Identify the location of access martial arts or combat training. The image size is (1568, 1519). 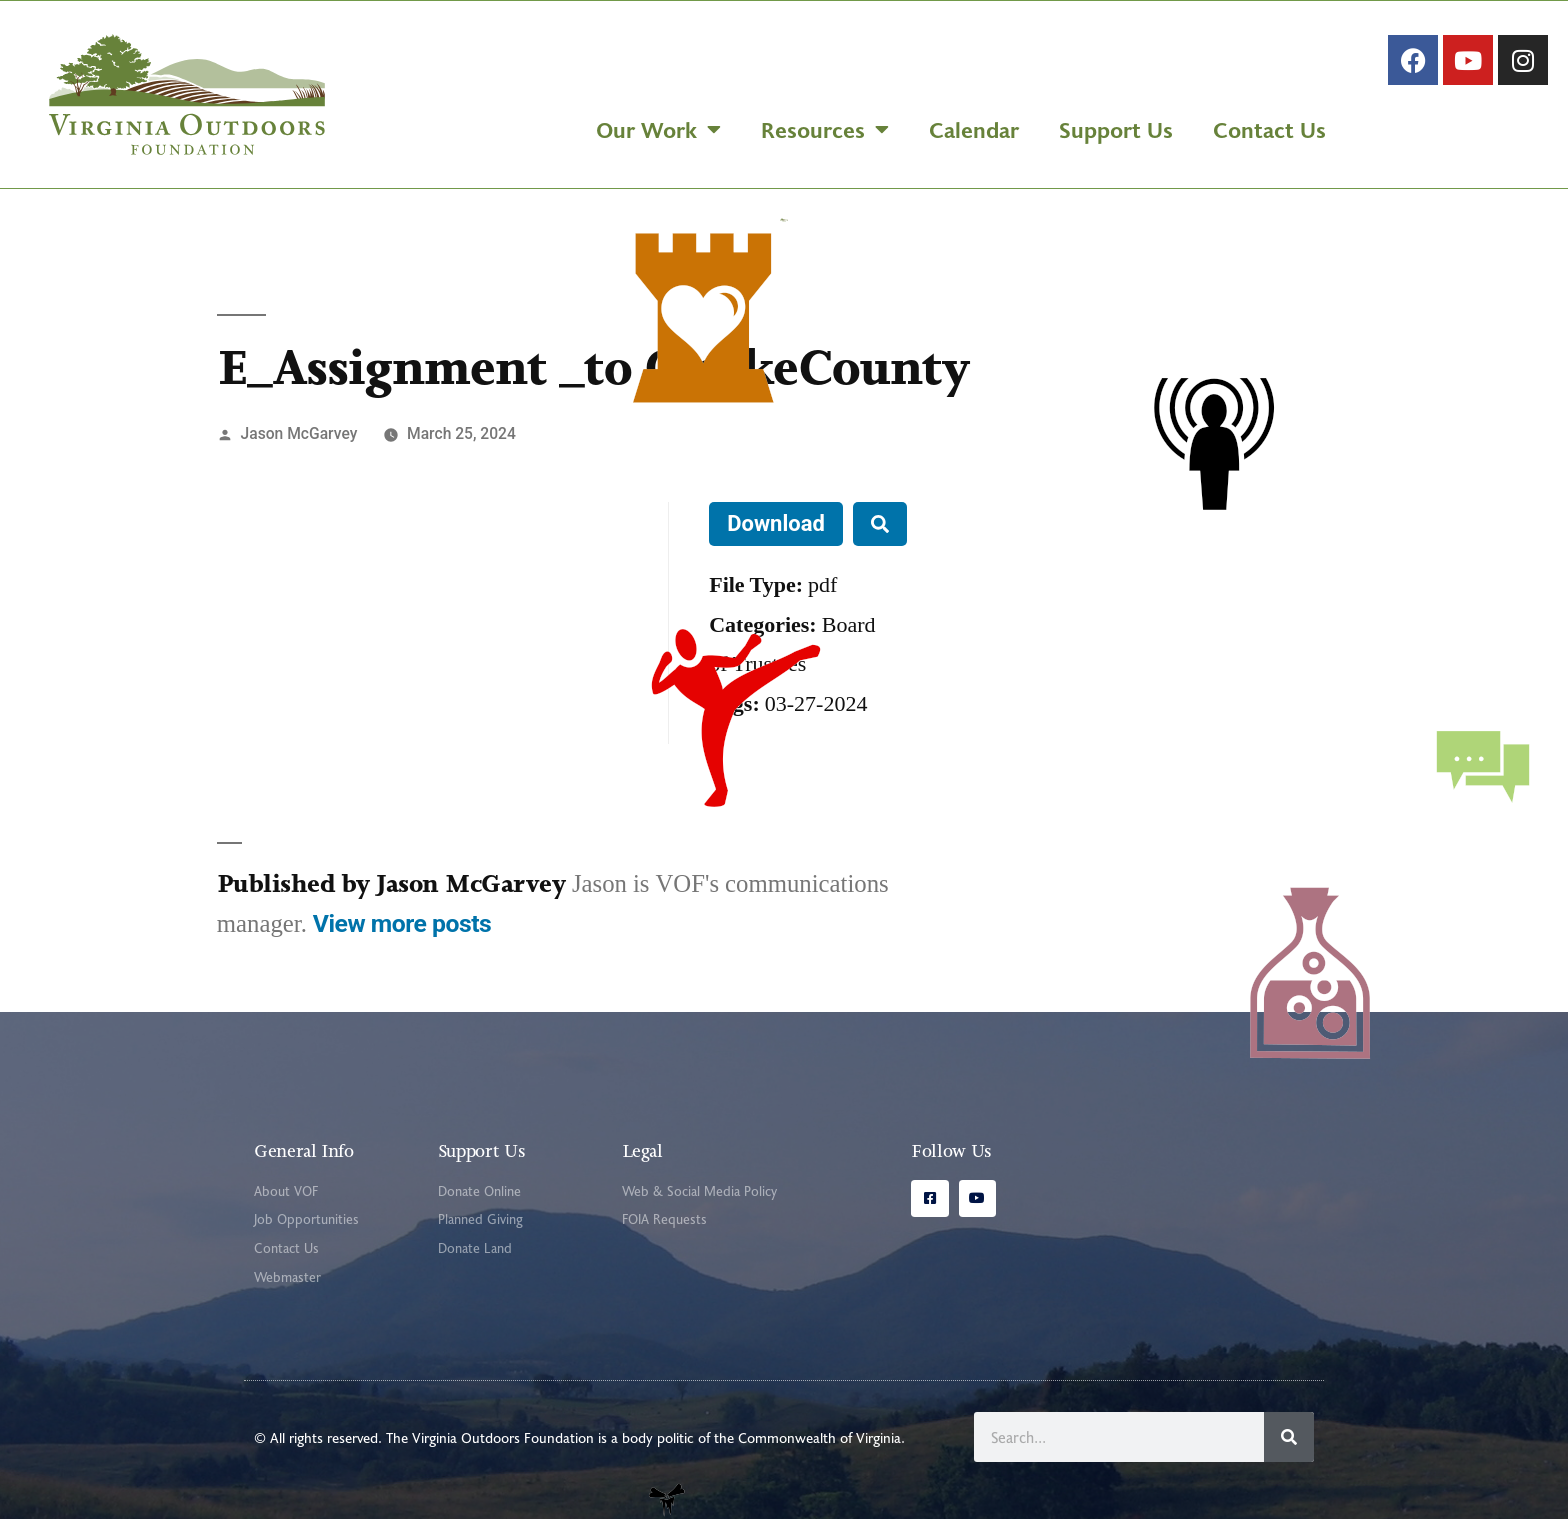
(736, 718).